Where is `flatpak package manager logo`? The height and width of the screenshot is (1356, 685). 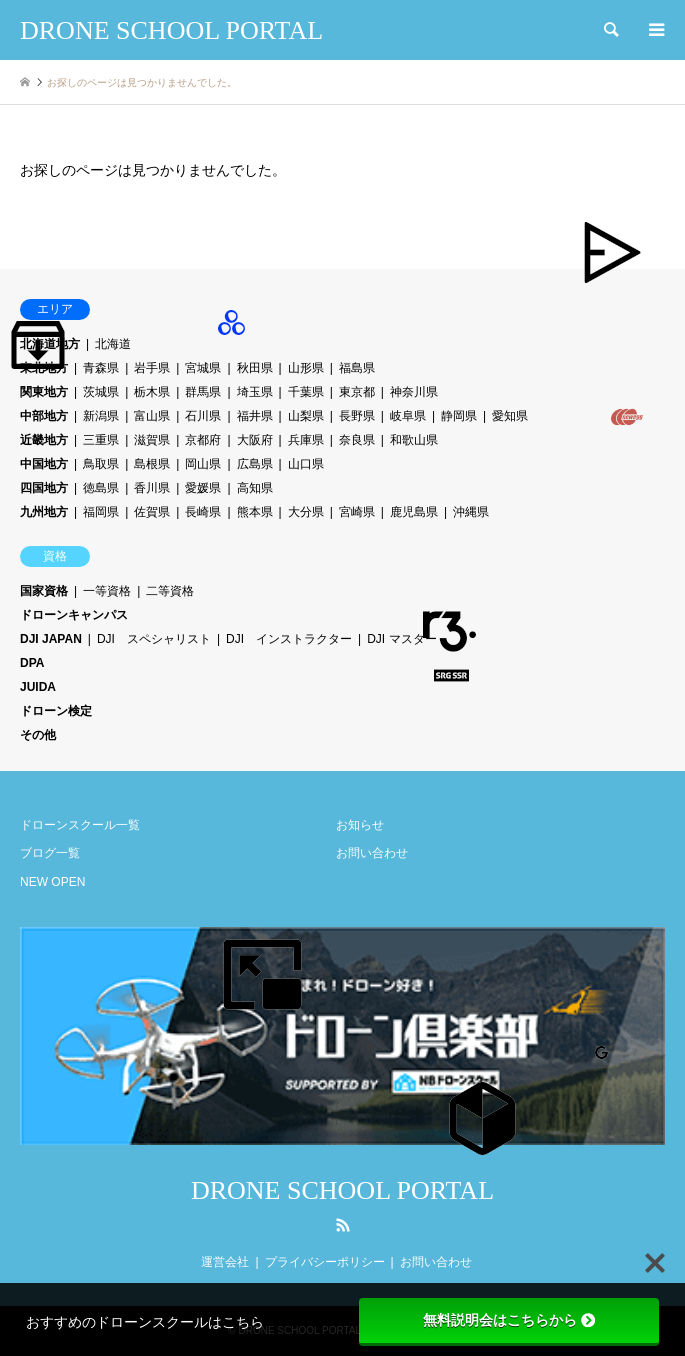 flatpak package manager logo is located at coordinates (482, 1118).